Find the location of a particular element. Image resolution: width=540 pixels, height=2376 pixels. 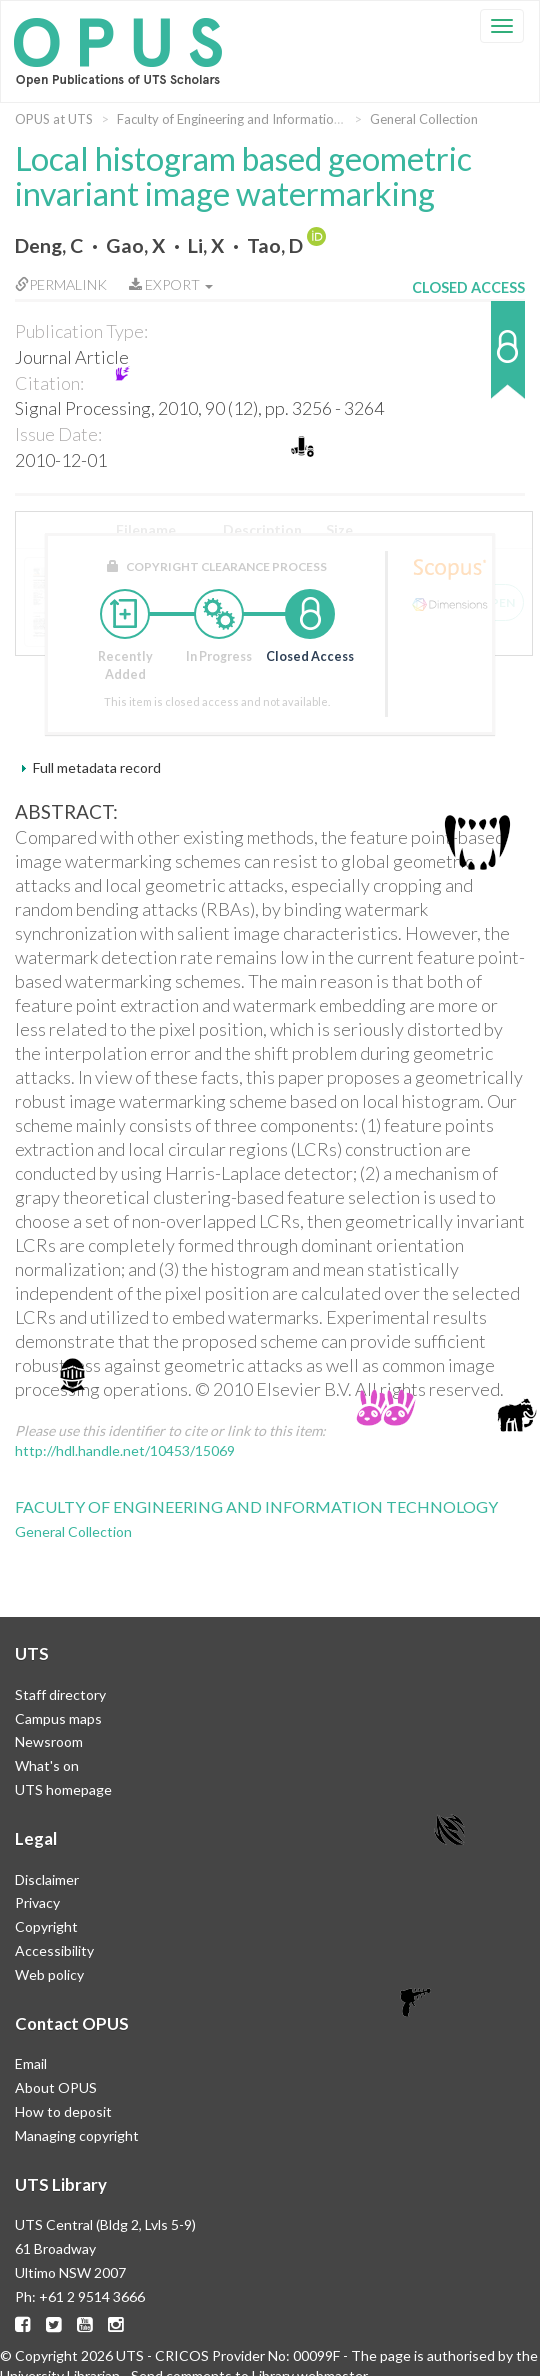

select ray gun weapon in game is located at coordinates (415, 2001).